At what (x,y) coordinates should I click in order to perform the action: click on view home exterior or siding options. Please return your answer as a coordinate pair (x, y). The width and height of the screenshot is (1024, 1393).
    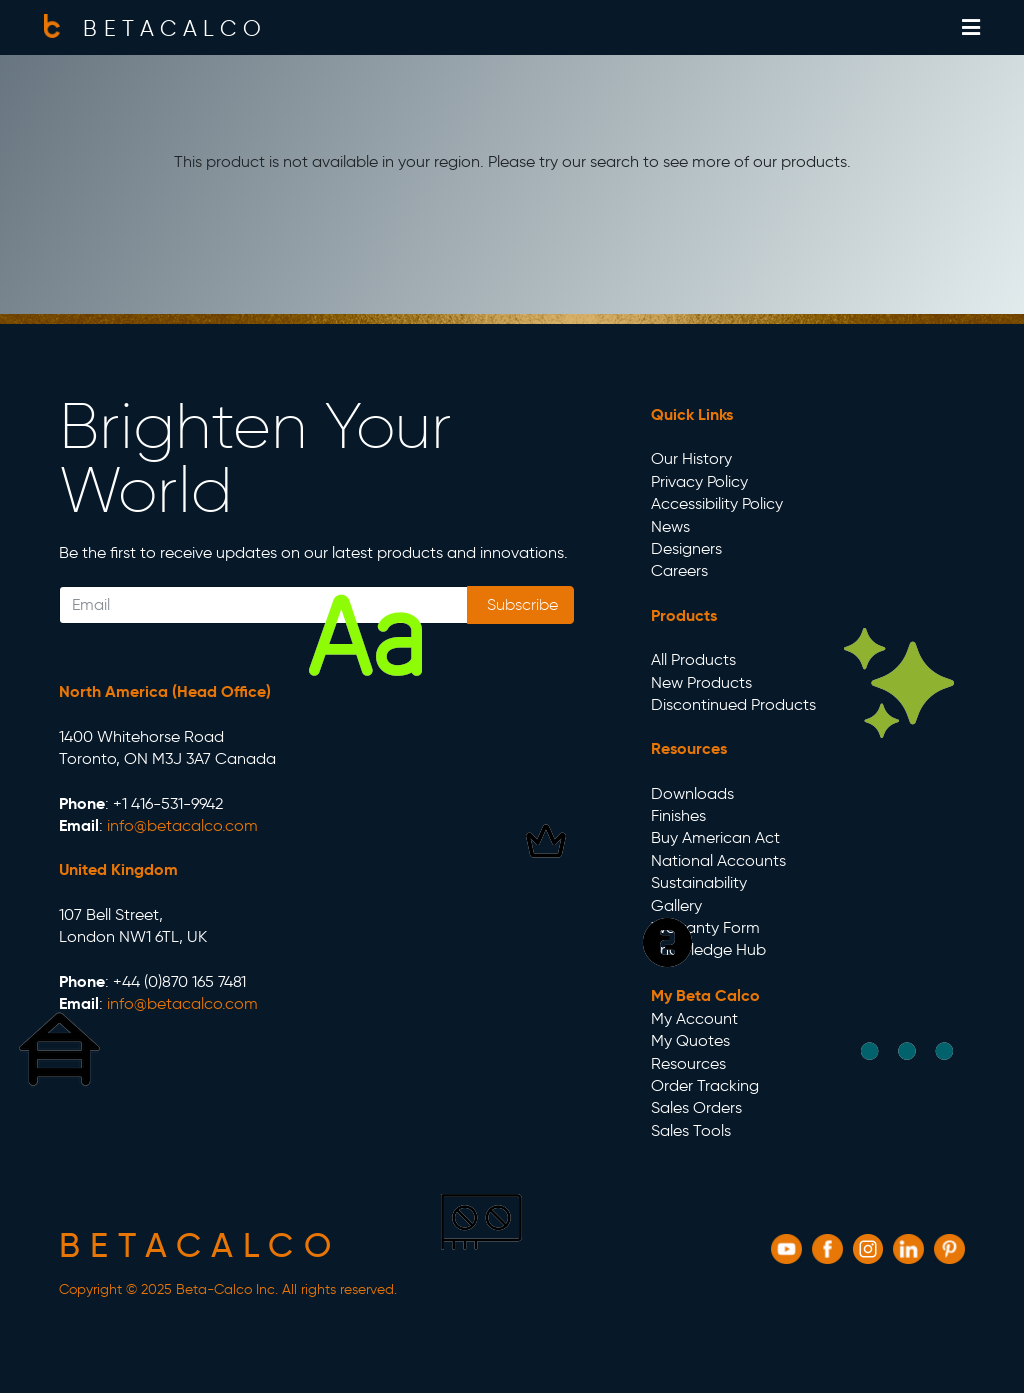
    Looking at the image, I should click on (59, 1050).